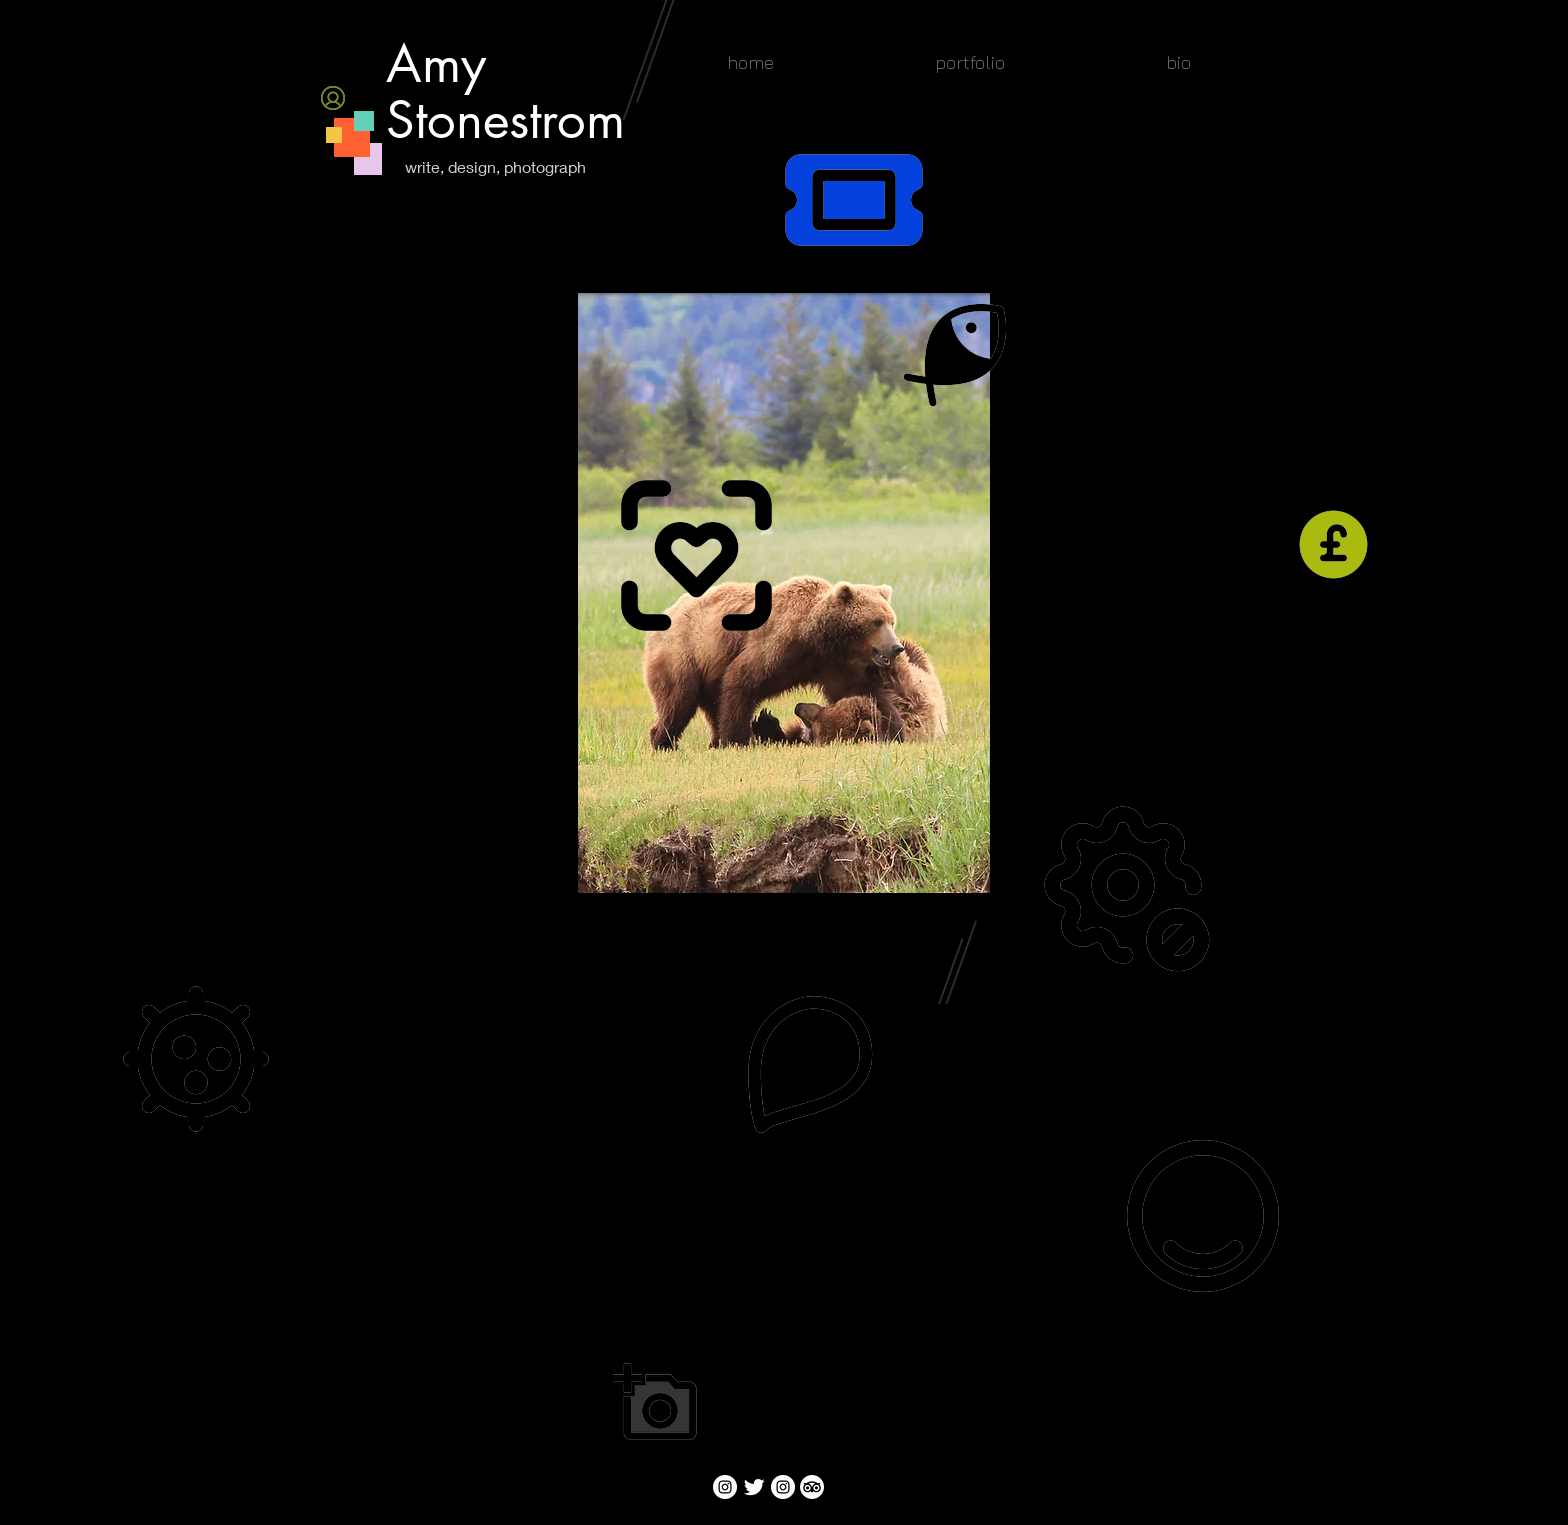 This screenshot has height=1525, width=1568. I want to click on view your profile, so click(333, 98).